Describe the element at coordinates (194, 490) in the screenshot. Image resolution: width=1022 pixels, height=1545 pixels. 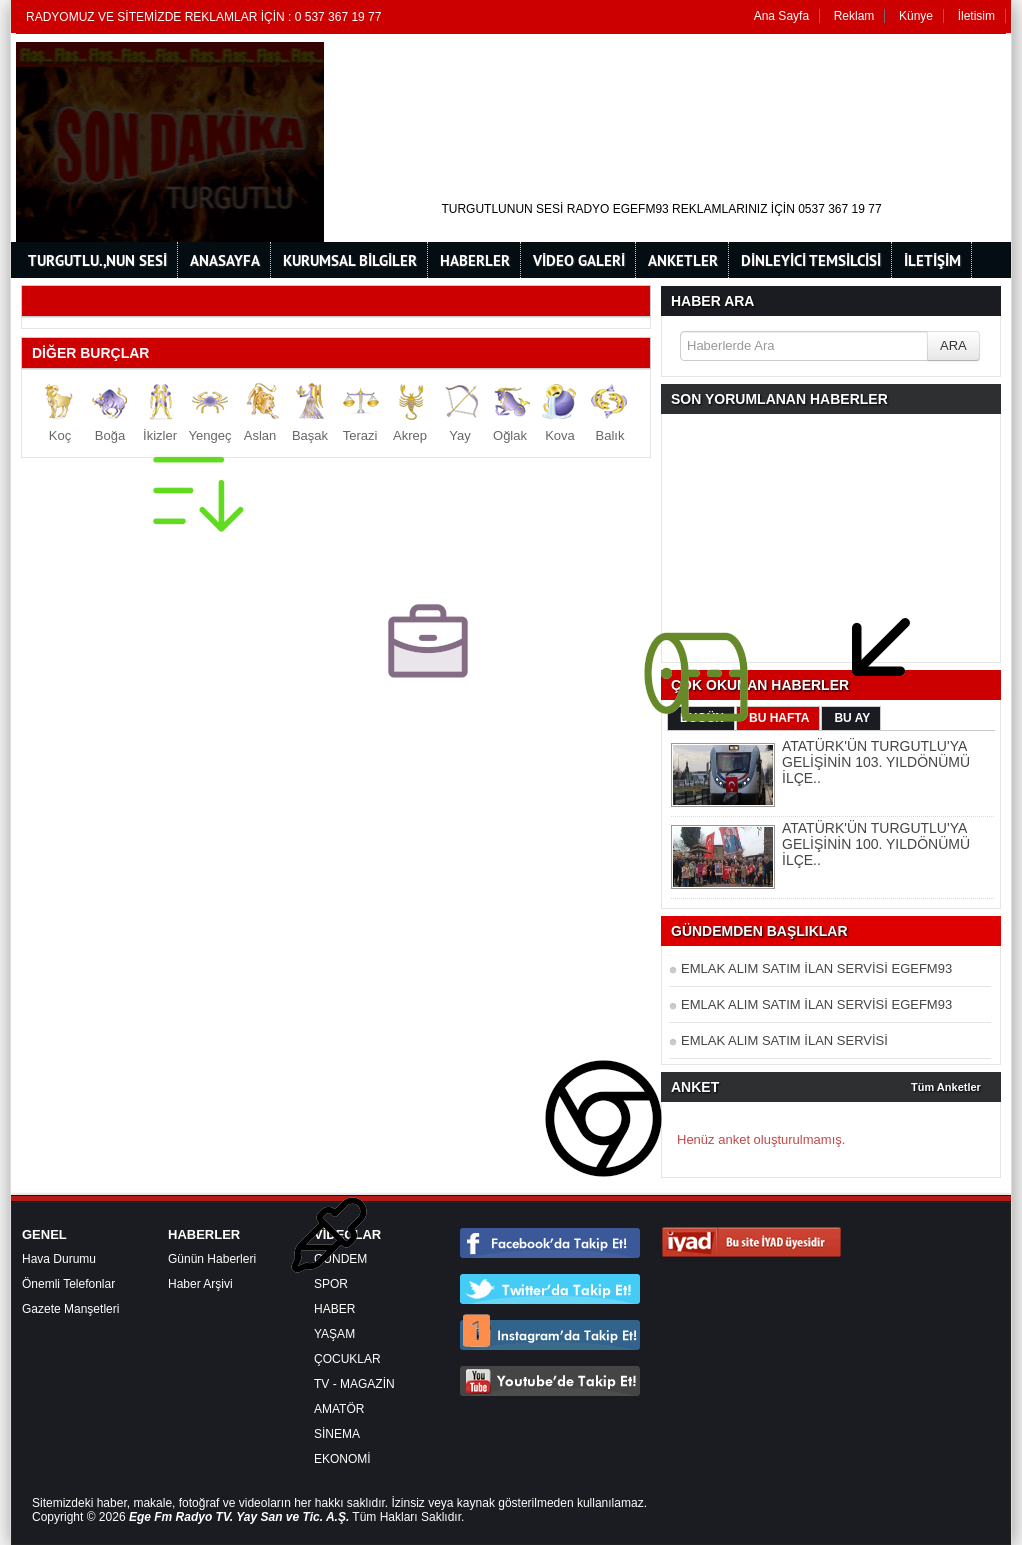
I see `sort items in ascending order` at that location.